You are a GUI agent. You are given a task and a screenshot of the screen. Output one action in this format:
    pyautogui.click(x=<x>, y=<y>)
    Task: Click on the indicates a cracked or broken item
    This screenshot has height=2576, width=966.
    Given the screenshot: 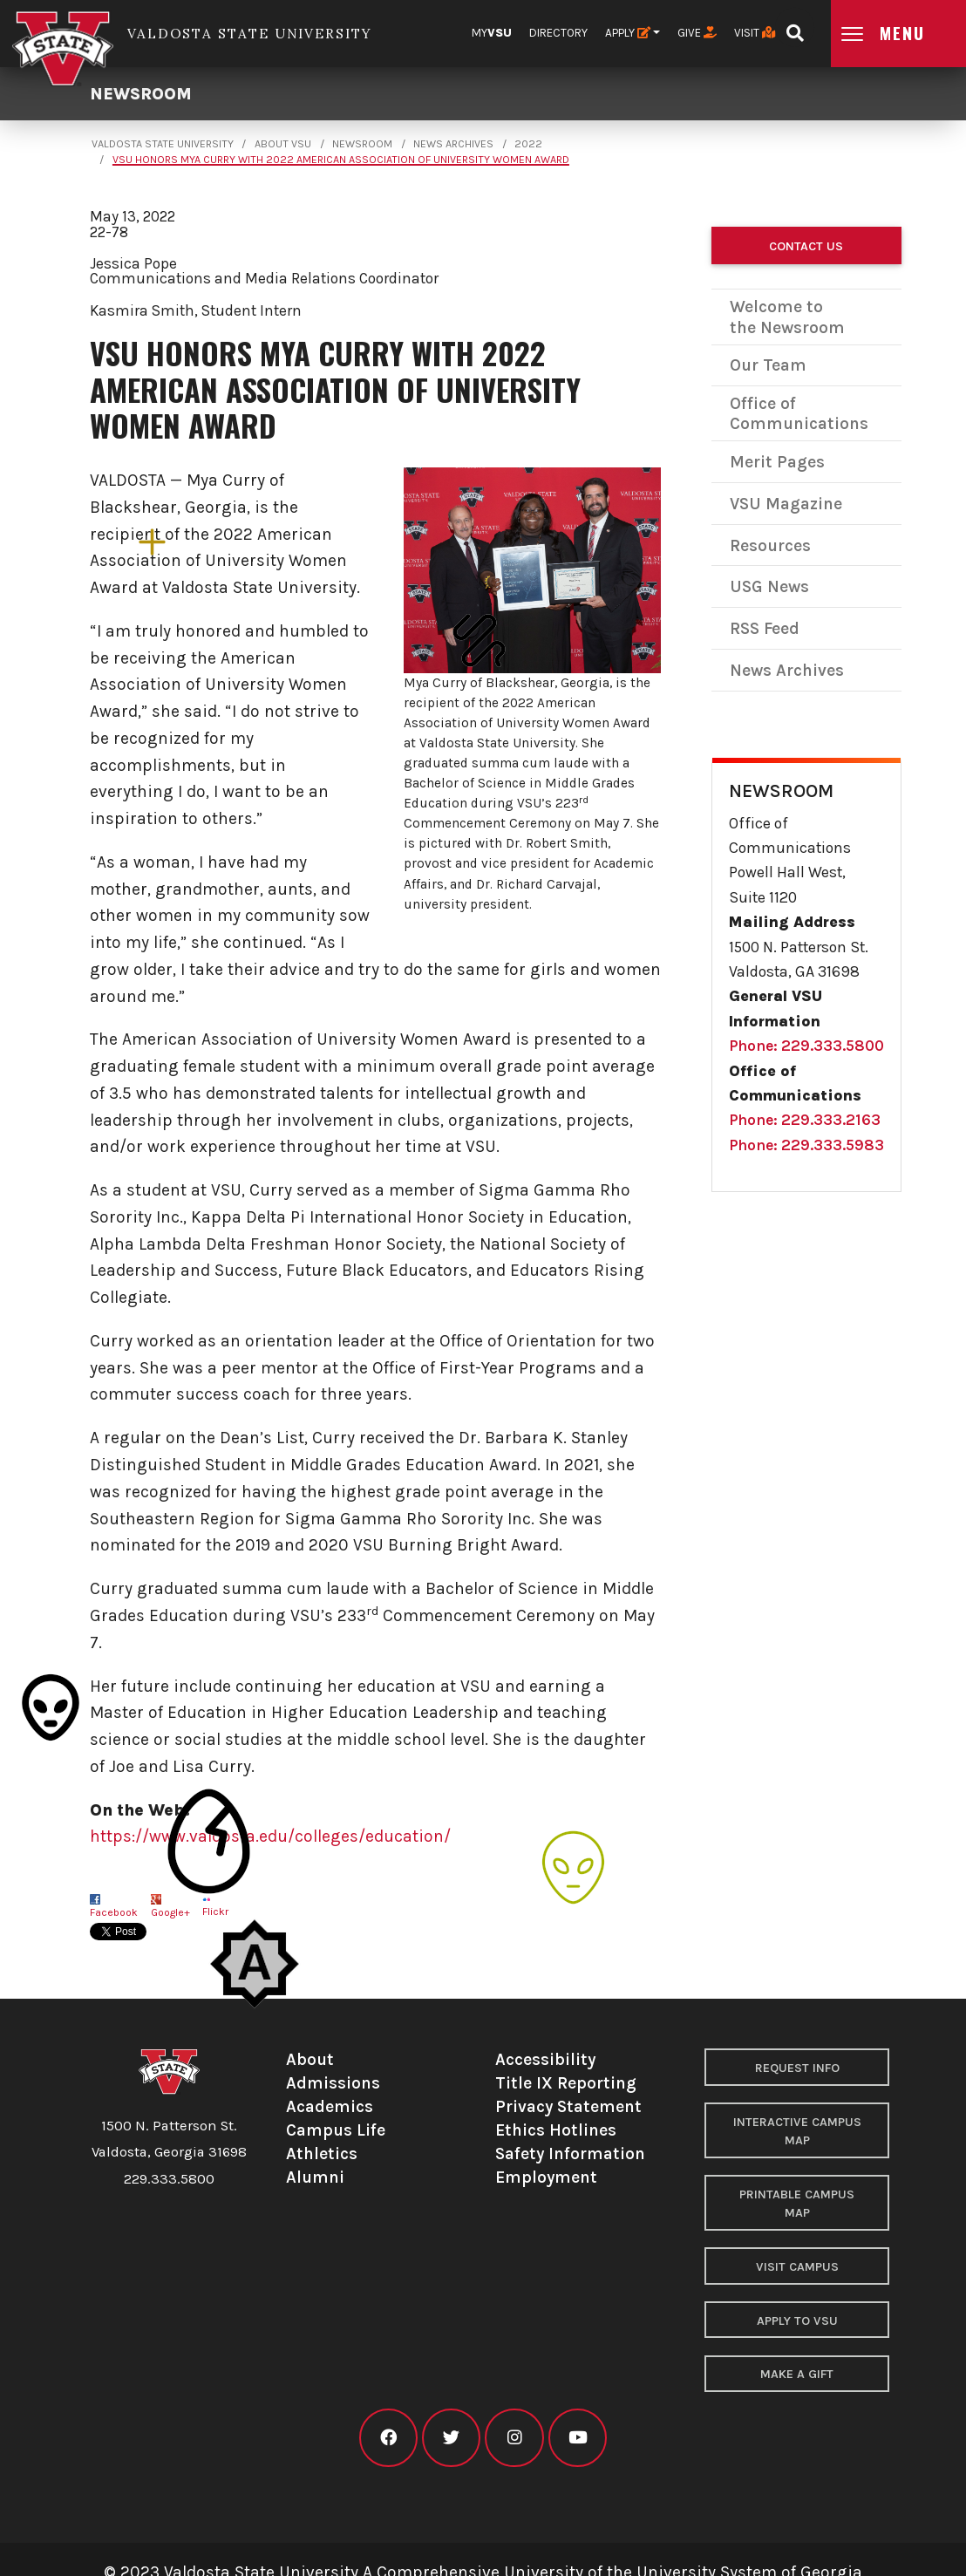 What is the action you would take?
    pyautogui.click(x=208, y=1841)
    